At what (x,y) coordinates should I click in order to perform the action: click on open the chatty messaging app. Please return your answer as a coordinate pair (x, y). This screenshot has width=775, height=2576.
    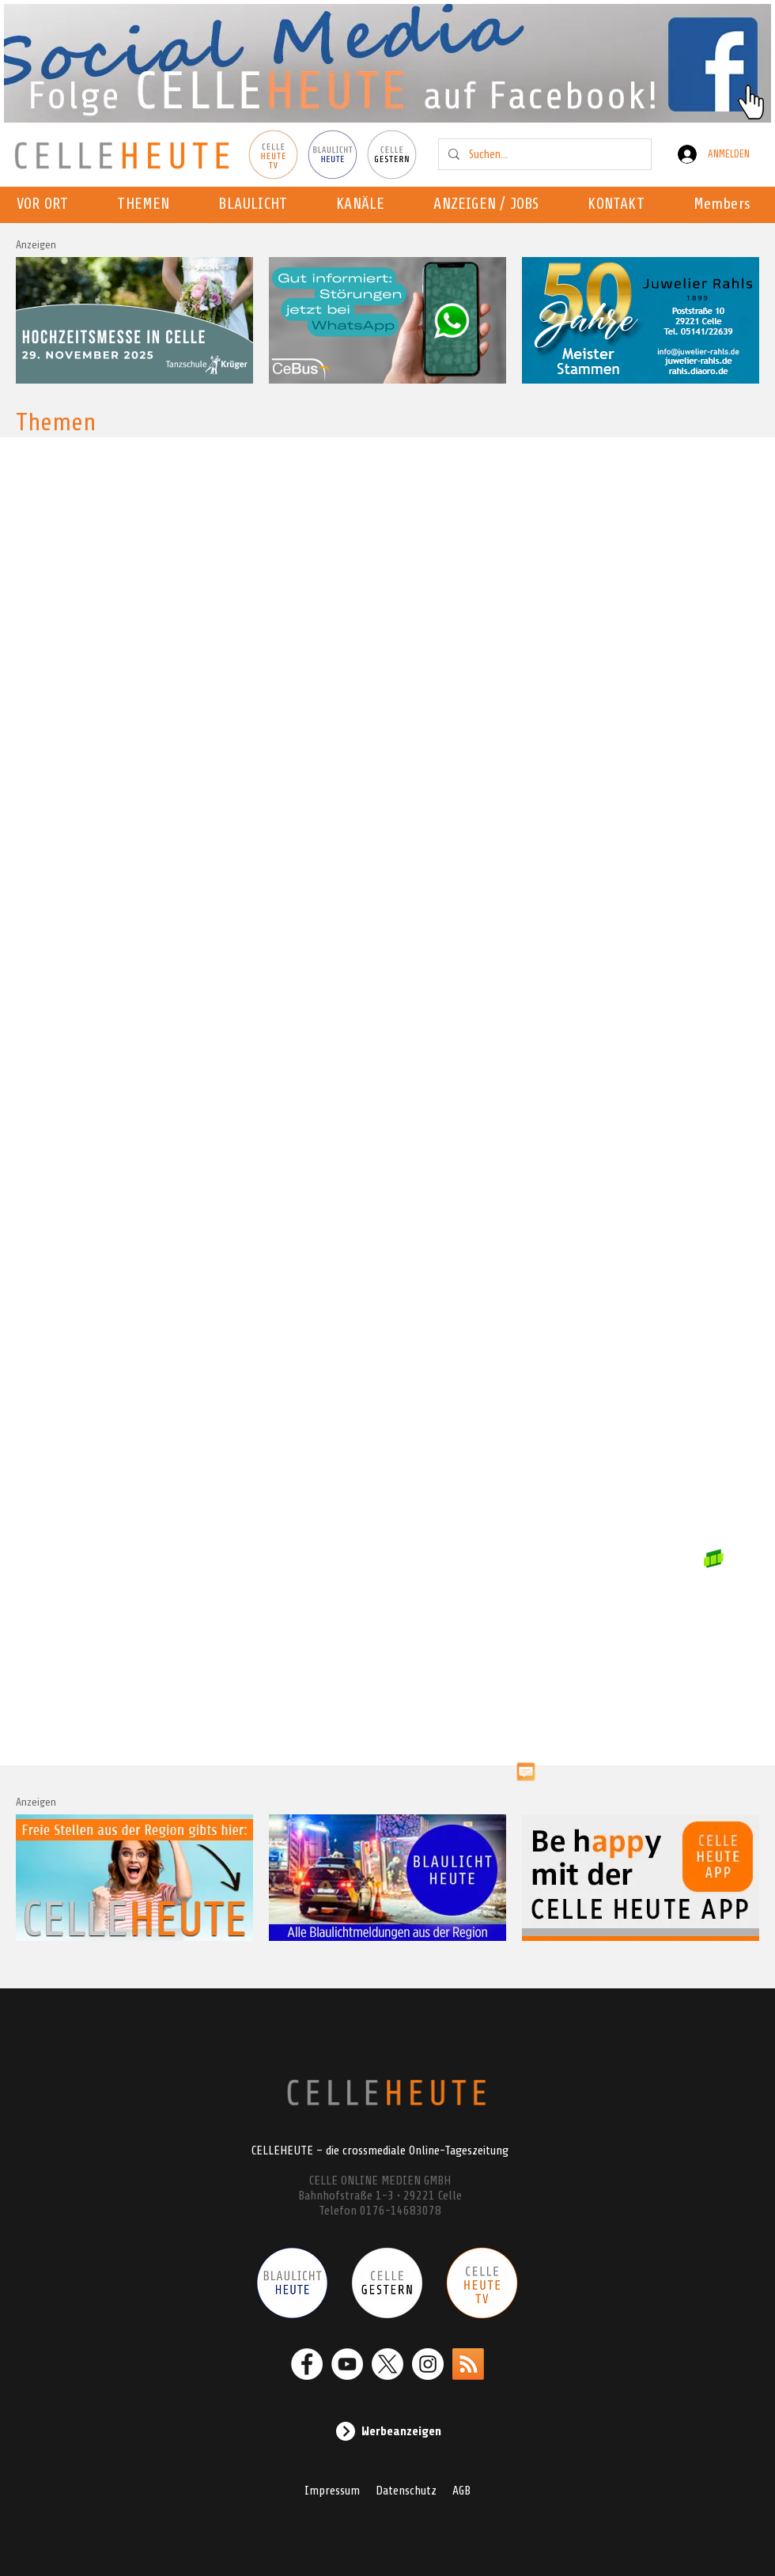
    Looking at the image, I should click on (526, 1772).